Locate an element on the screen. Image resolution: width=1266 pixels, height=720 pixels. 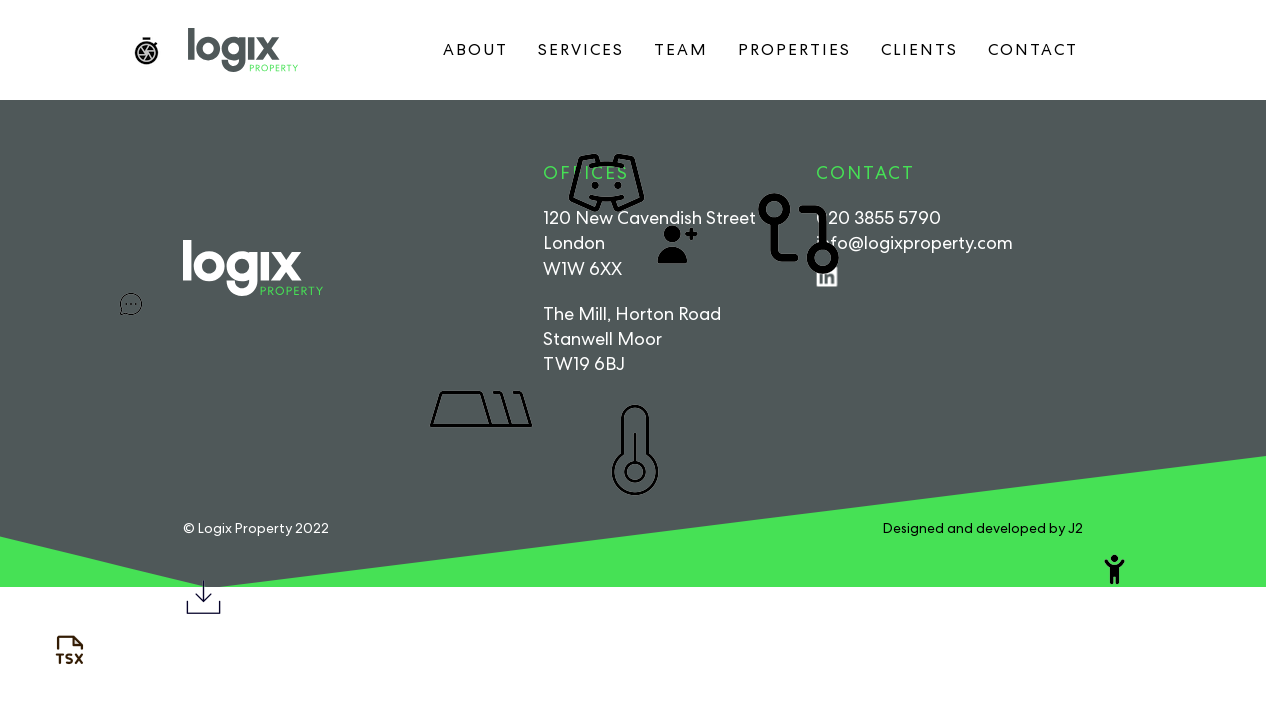
download a file is located at coordinates (203, 598).